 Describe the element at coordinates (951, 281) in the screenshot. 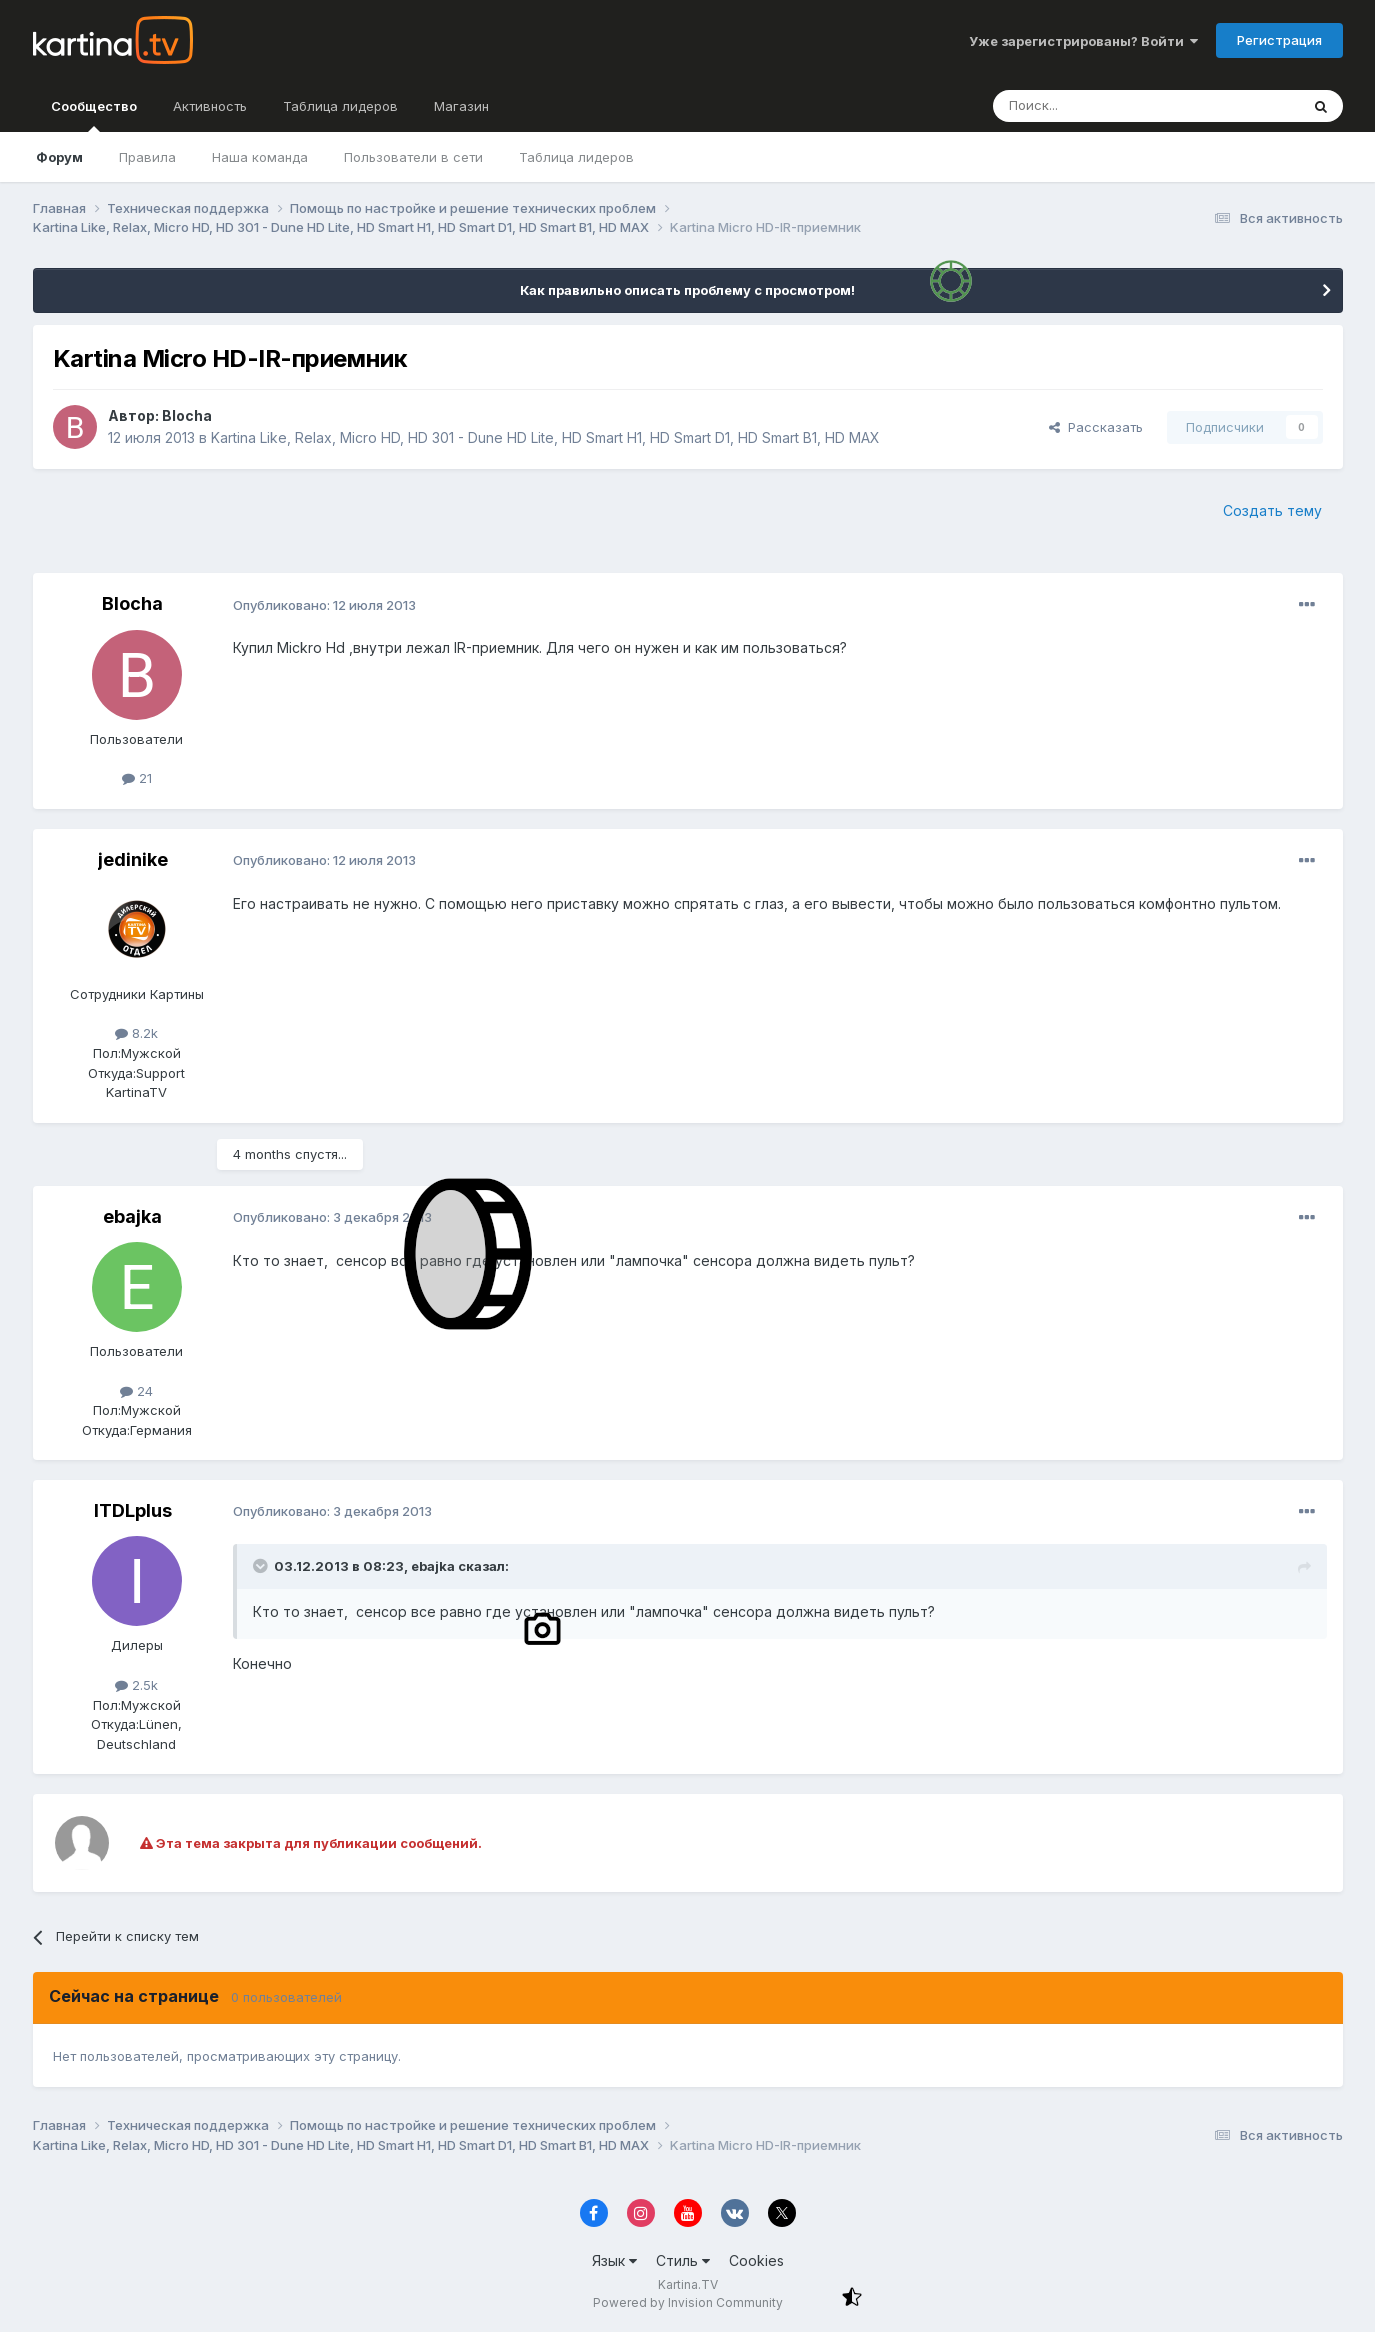

I see `access casino or gambling games` at that location.